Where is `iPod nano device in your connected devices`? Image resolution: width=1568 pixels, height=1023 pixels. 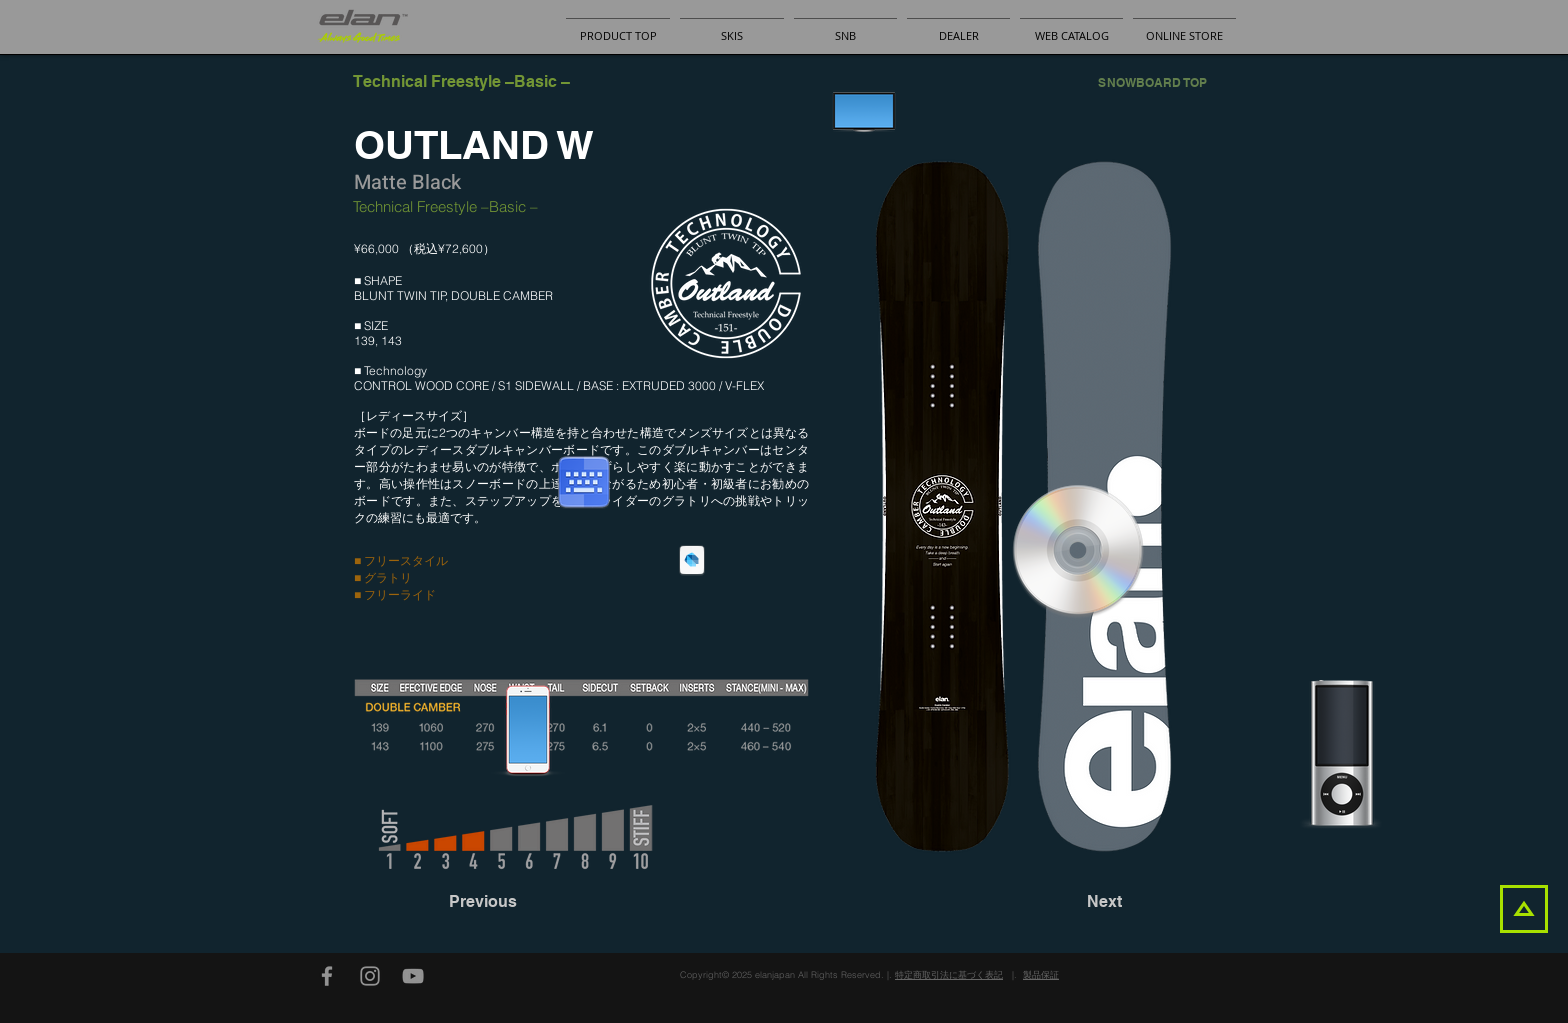
iPod nano device in your connected devices is located at coordinates (1341, 755).